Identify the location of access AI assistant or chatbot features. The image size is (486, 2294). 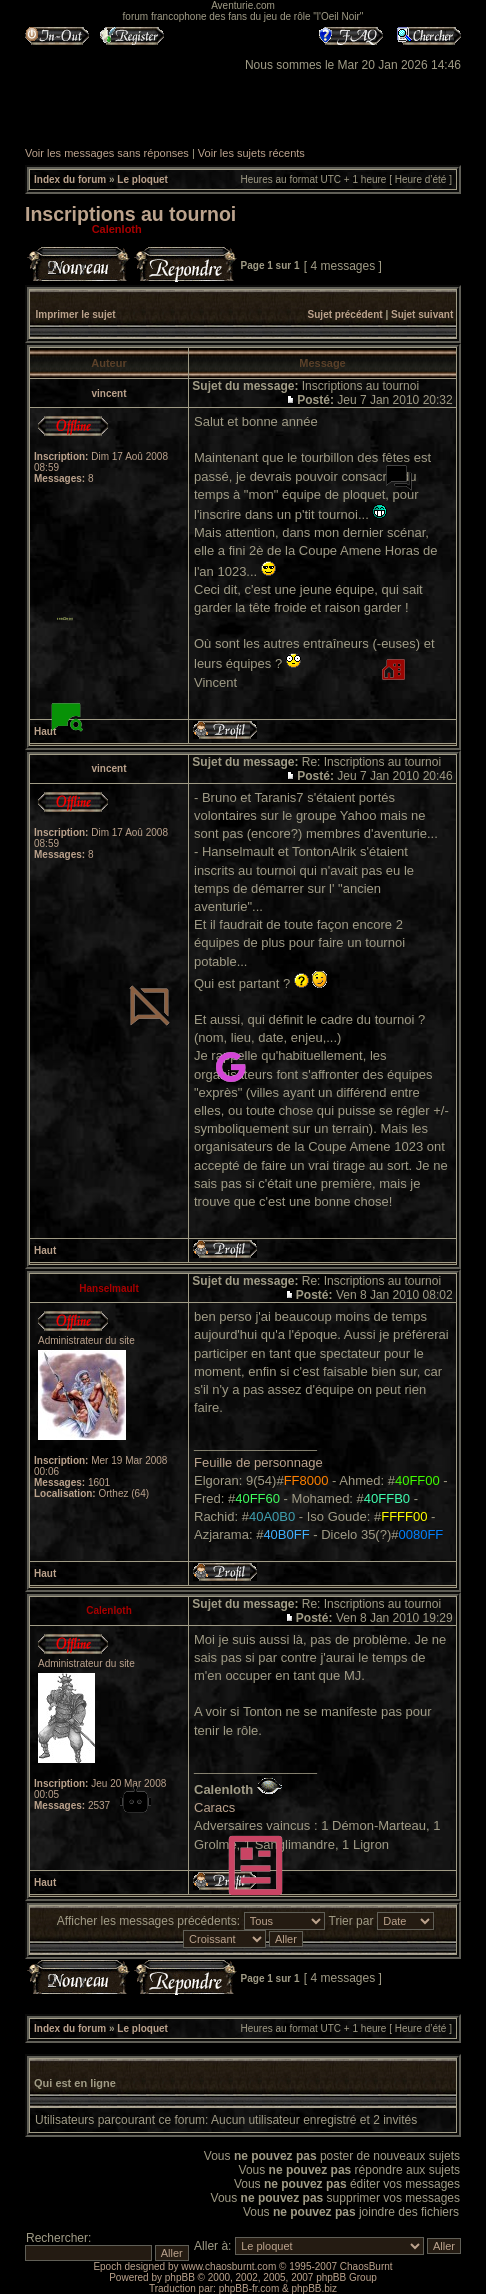
(135, 1800).